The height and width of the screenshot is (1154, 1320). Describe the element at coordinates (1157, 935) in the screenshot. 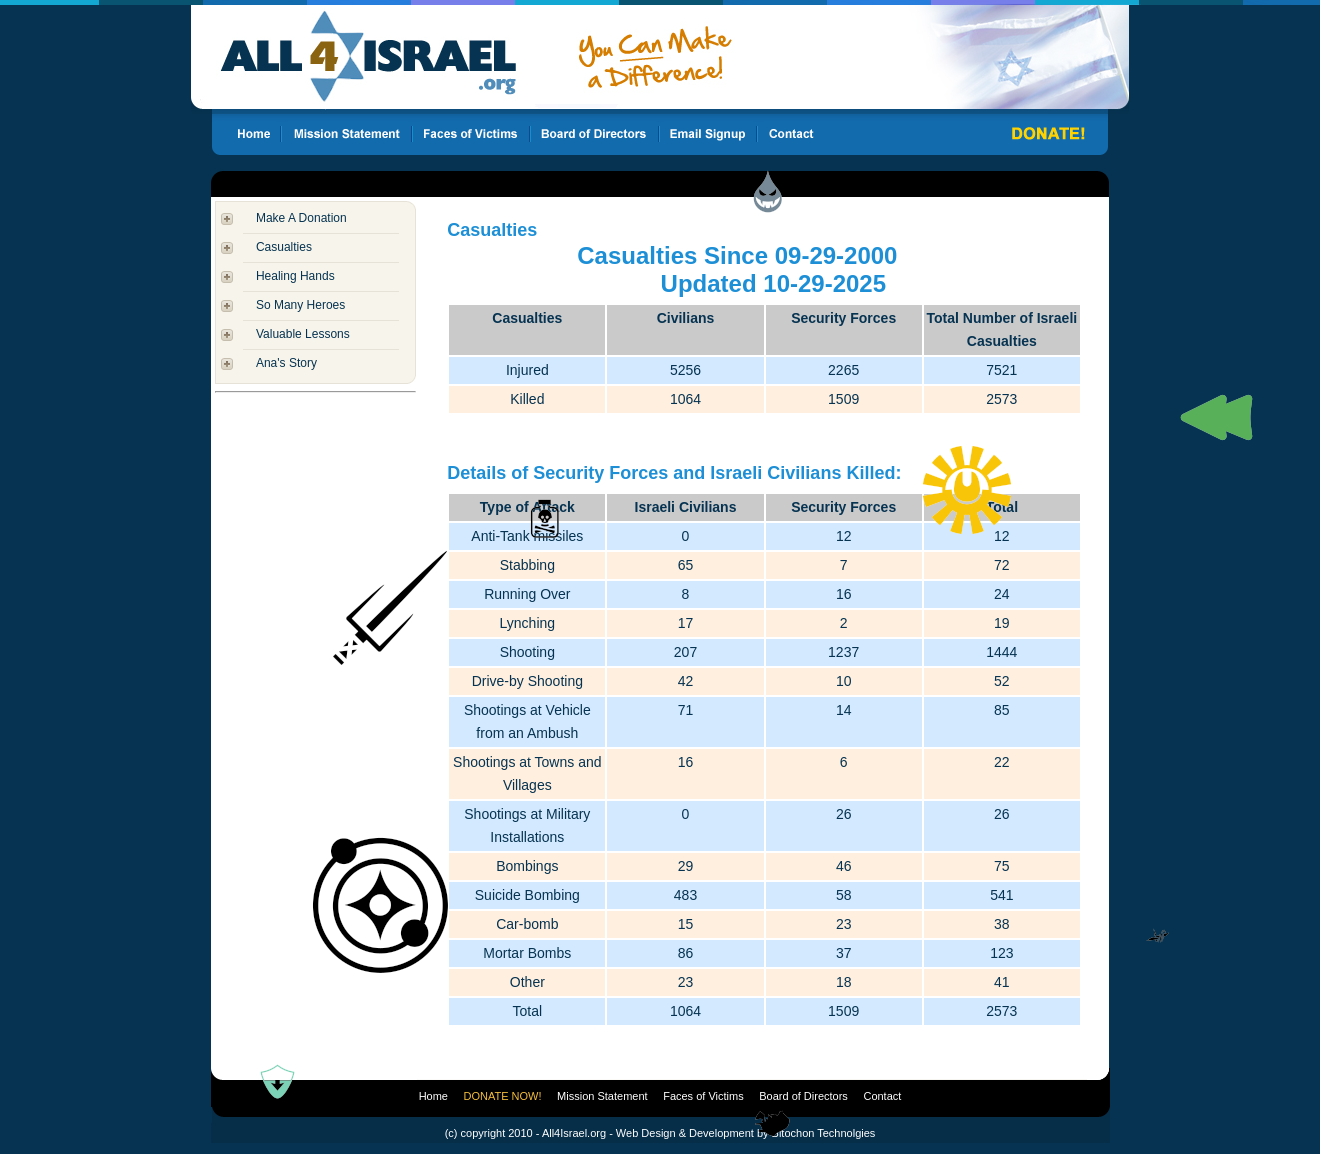

I see `origami or paper crafting feature` at that location.